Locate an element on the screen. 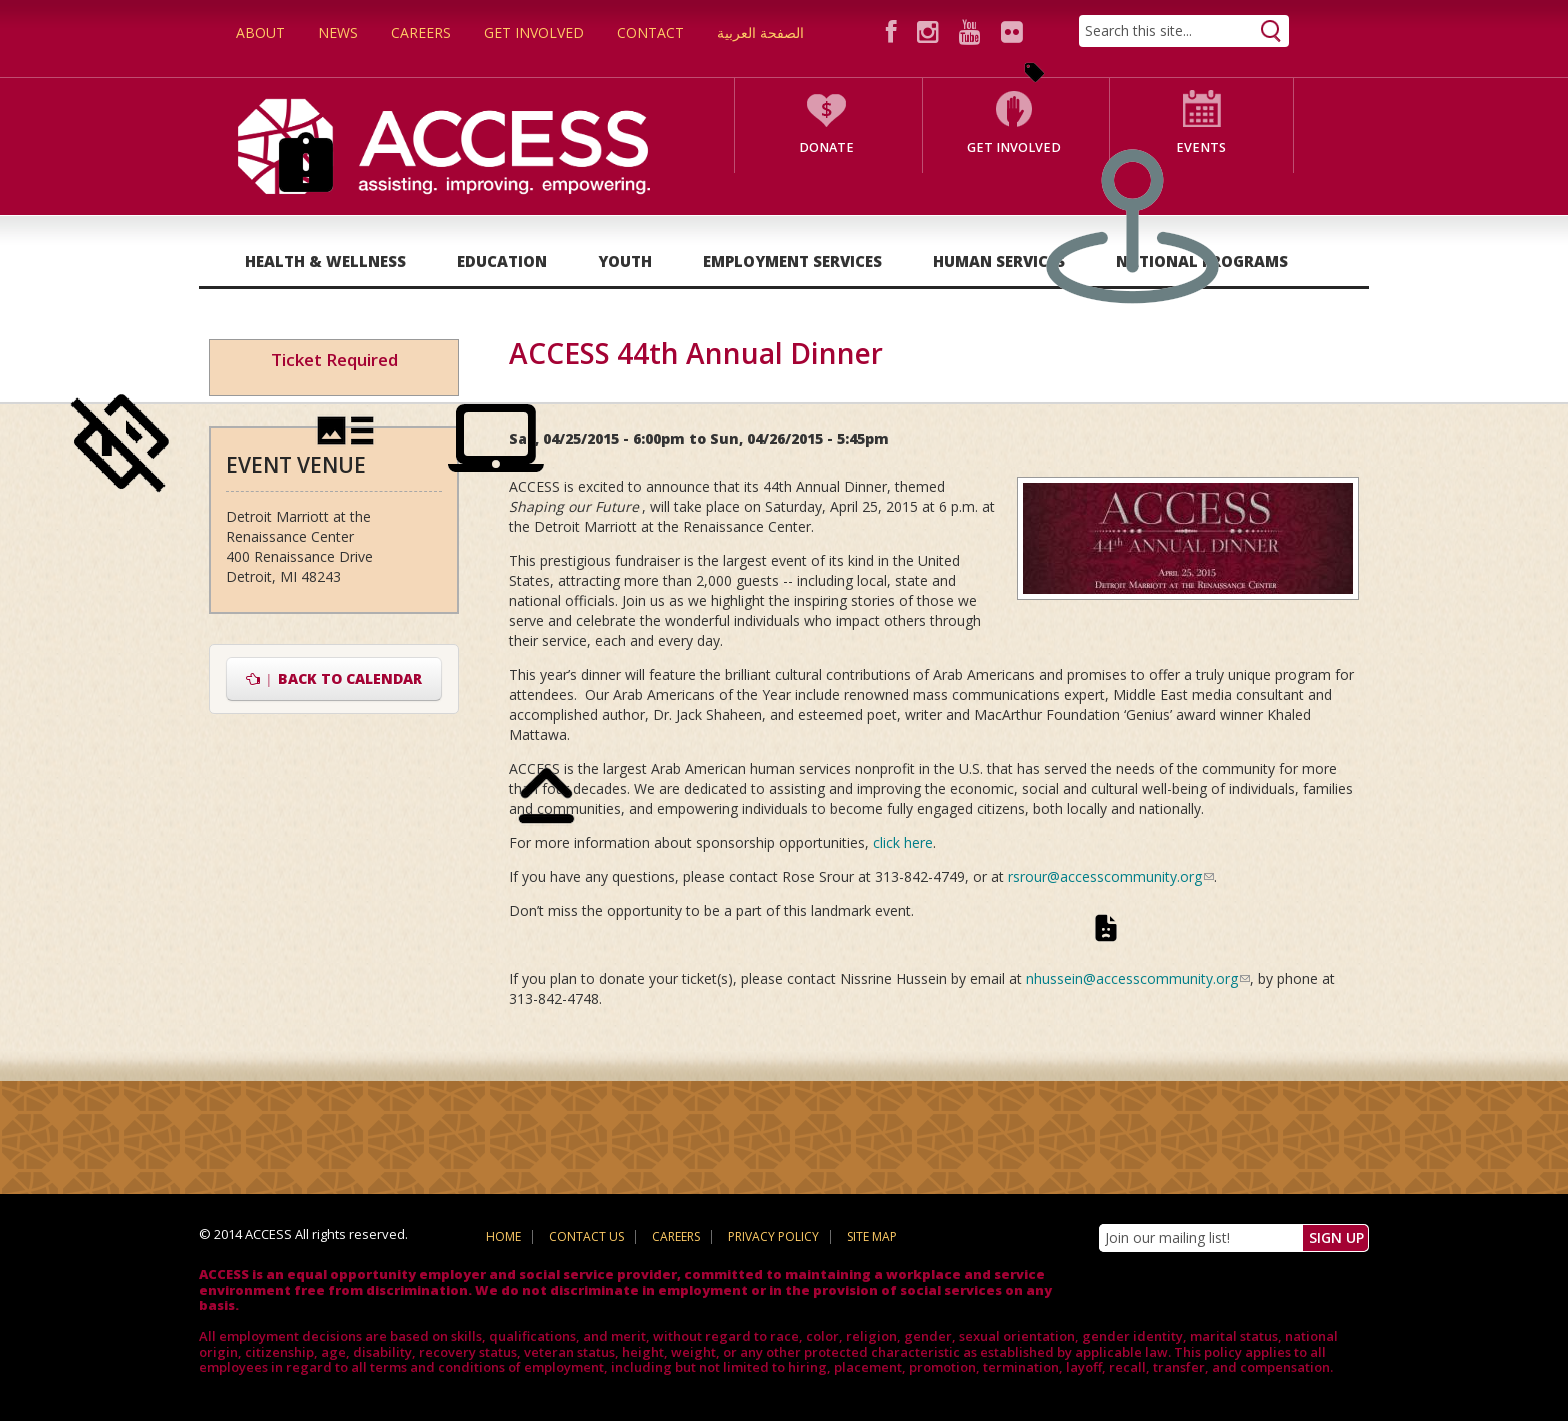  indicates a file error or problem is located at coordinates (1106, 928).